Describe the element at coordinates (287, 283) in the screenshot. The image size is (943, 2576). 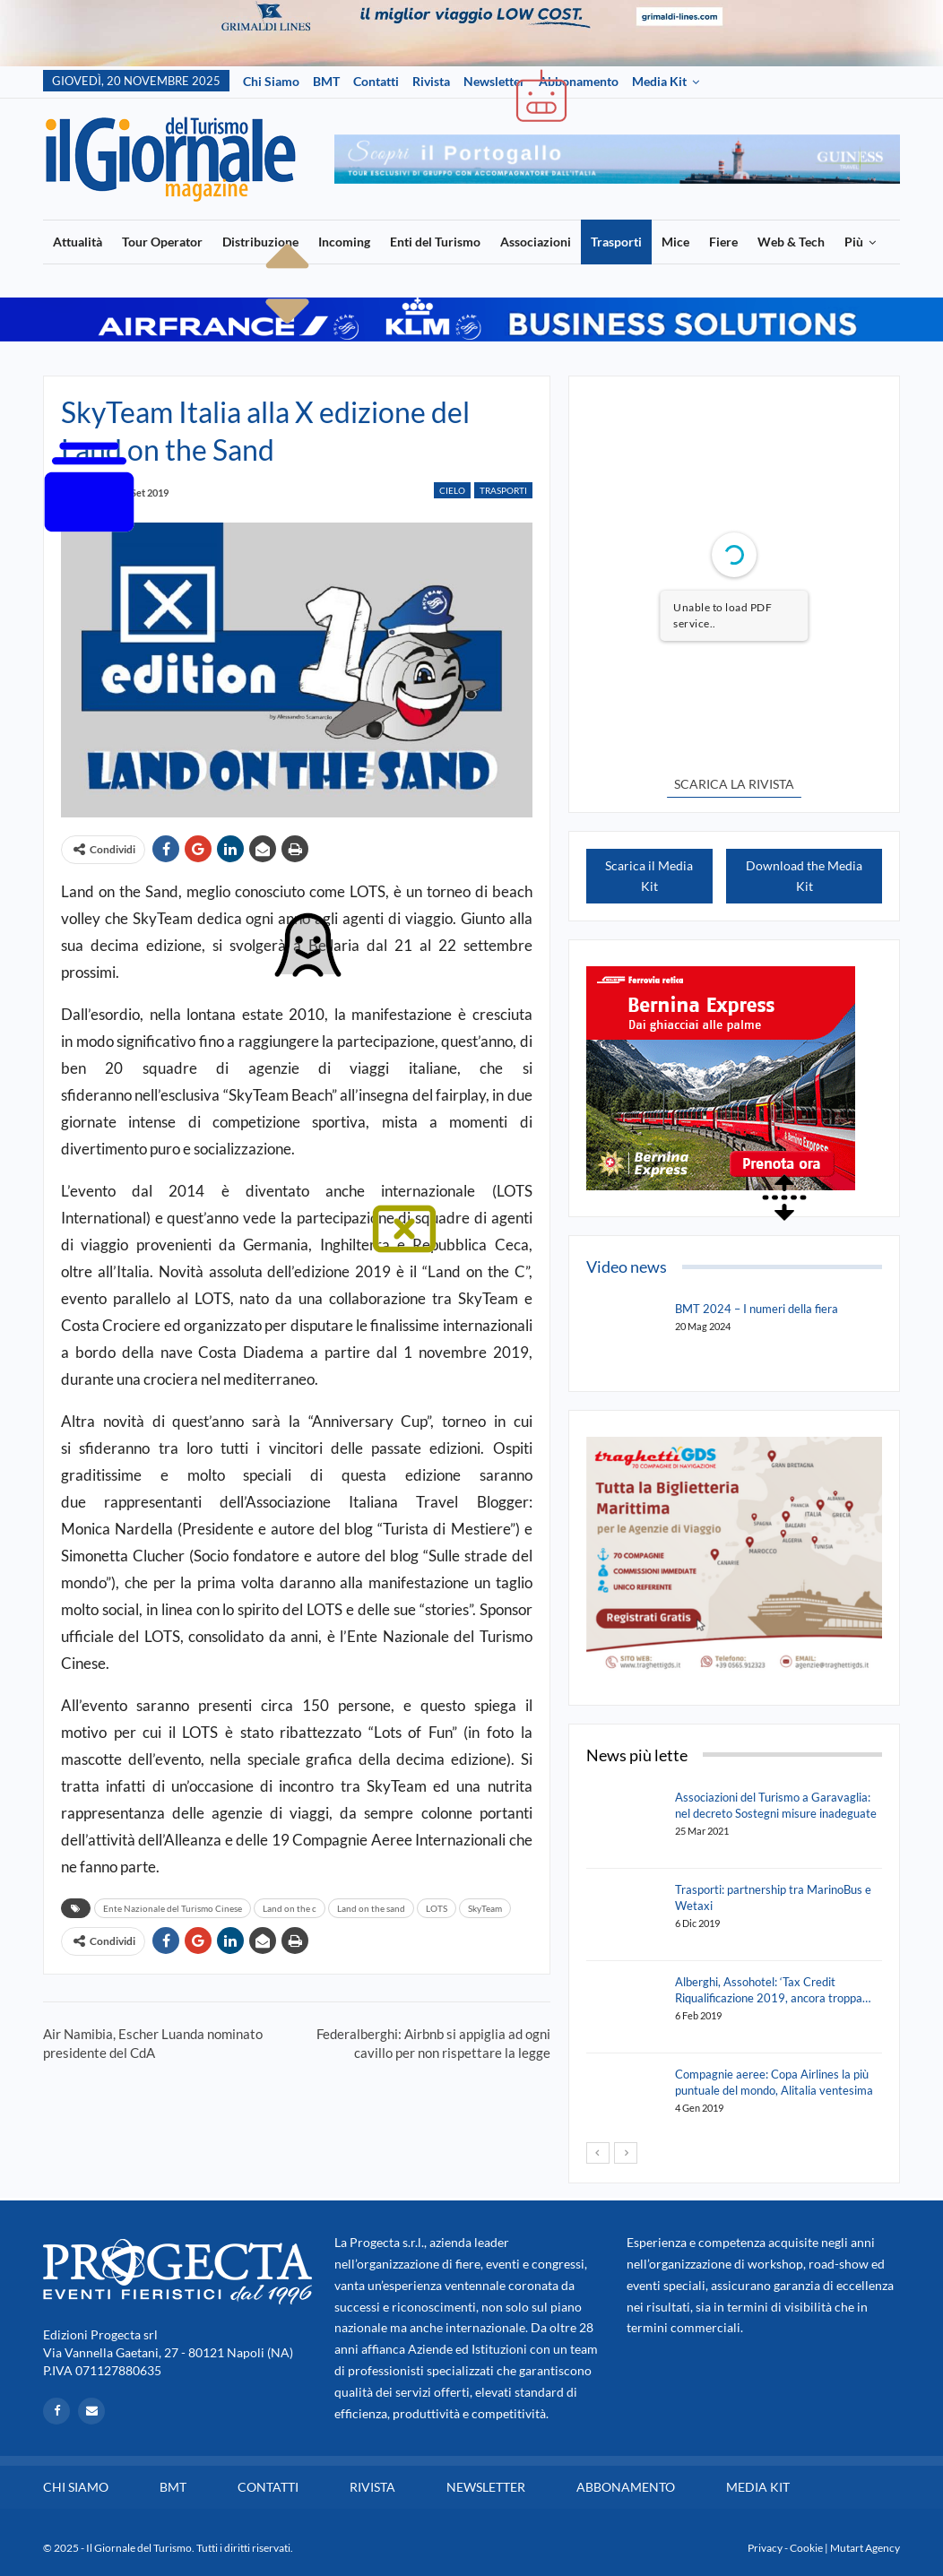
I see `expand or collapse a dropdown menu` at that location.